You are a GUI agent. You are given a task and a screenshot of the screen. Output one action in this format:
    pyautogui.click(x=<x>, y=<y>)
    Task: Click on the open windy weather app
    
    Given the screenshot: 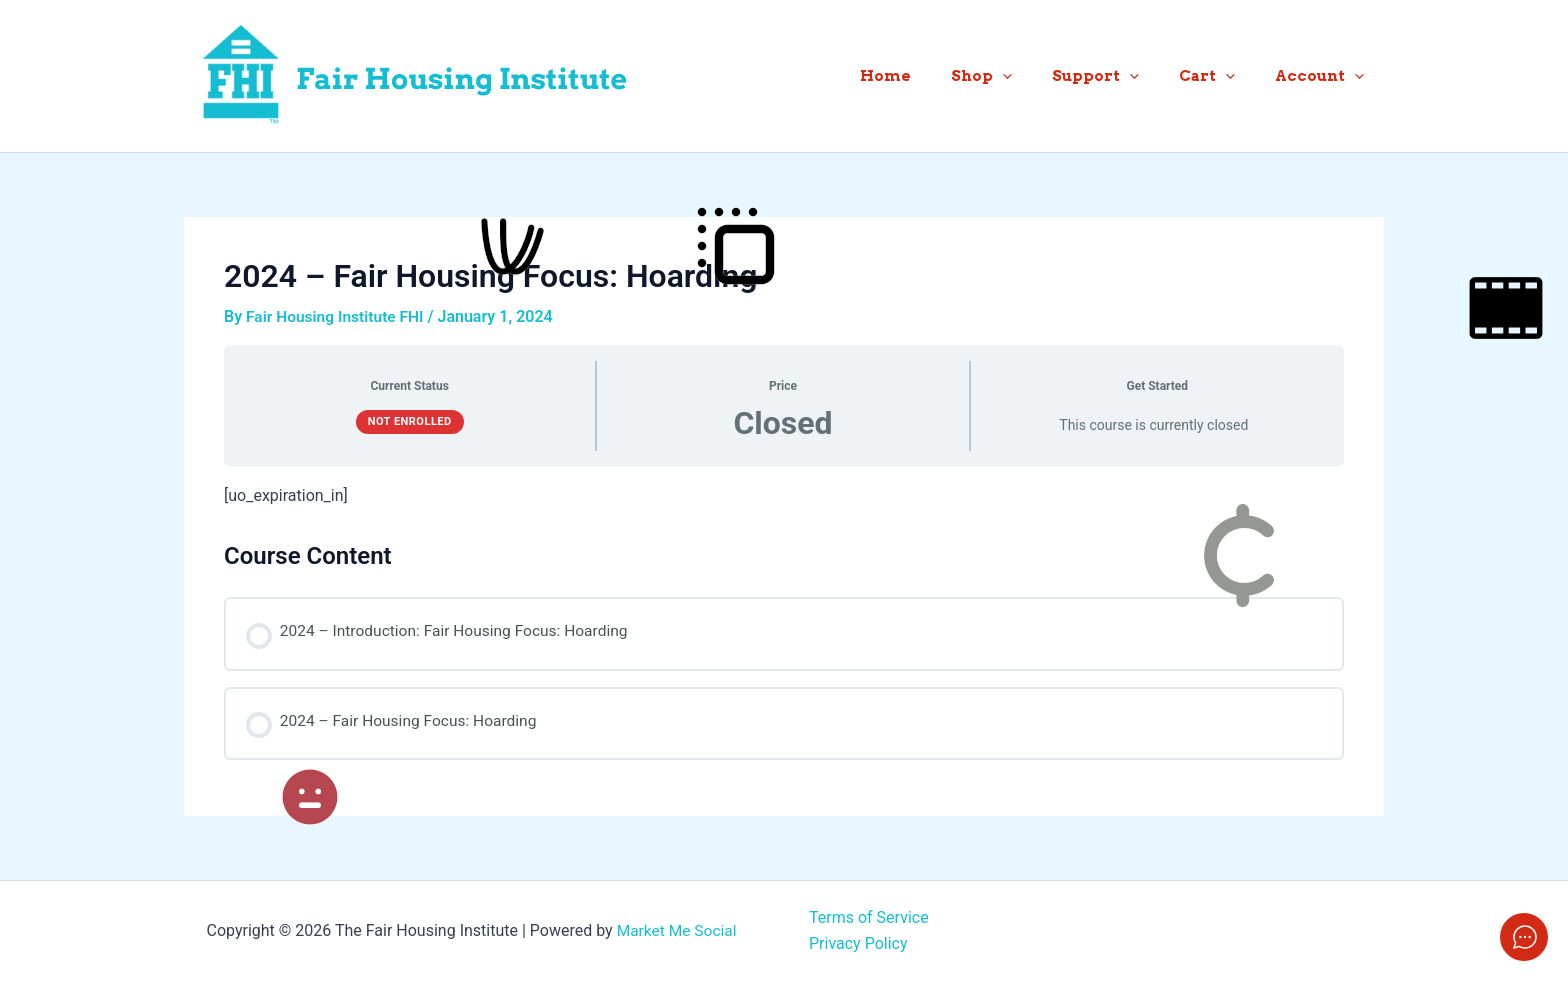 What is the action you would take?
    pyautogui.click(x=512, y=246)
    